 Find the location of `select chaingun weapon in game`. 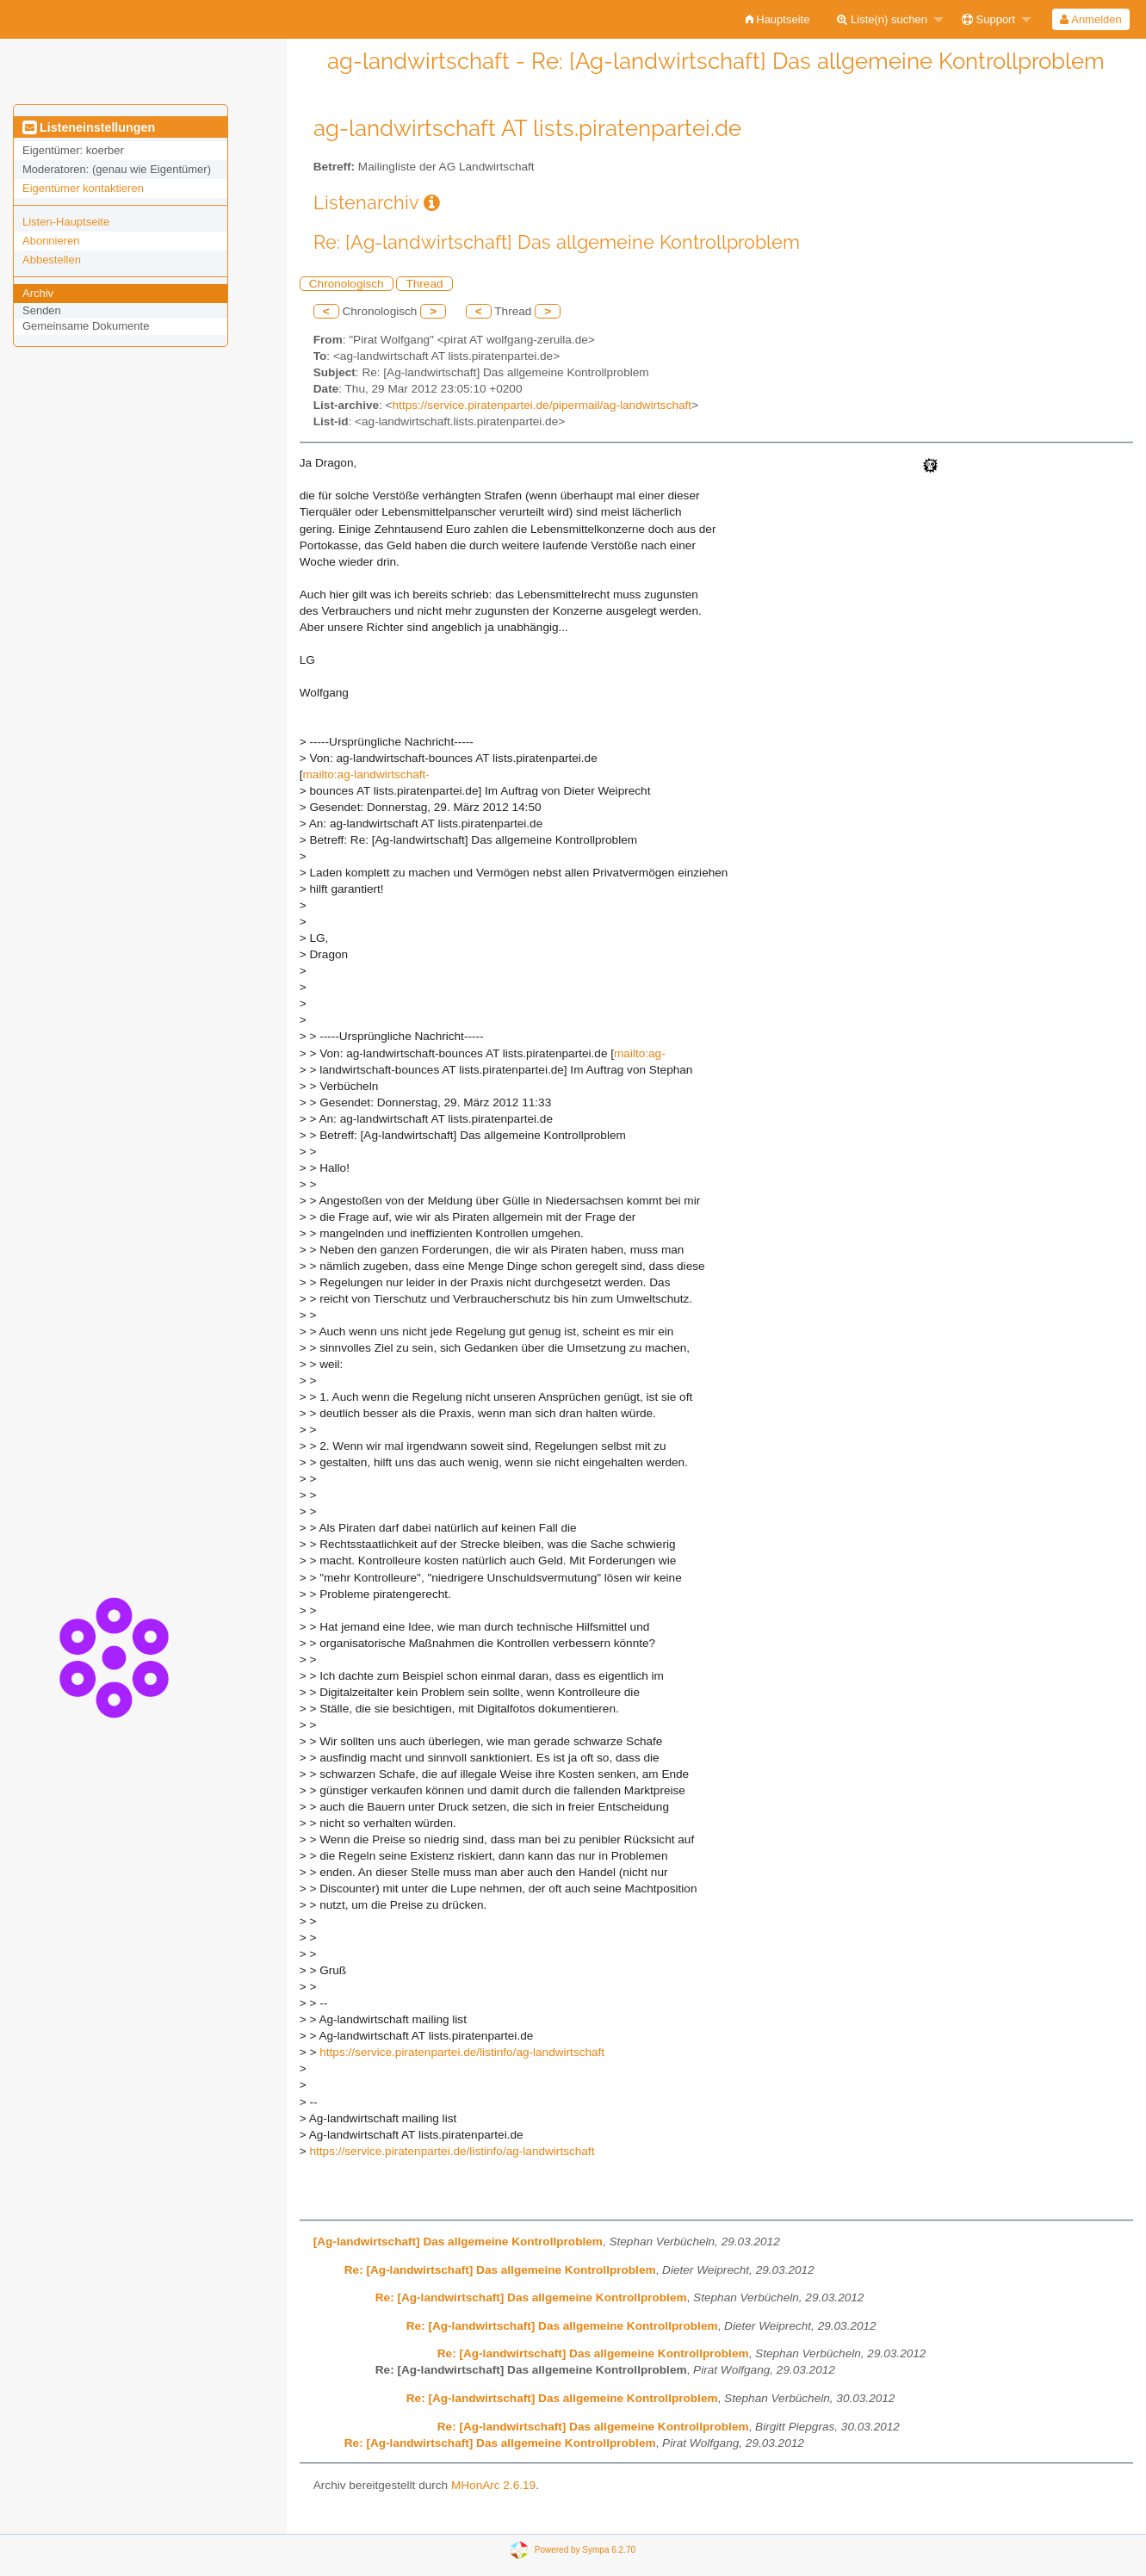

select chaingun weapon in game is located at coordinates (114, 1657).